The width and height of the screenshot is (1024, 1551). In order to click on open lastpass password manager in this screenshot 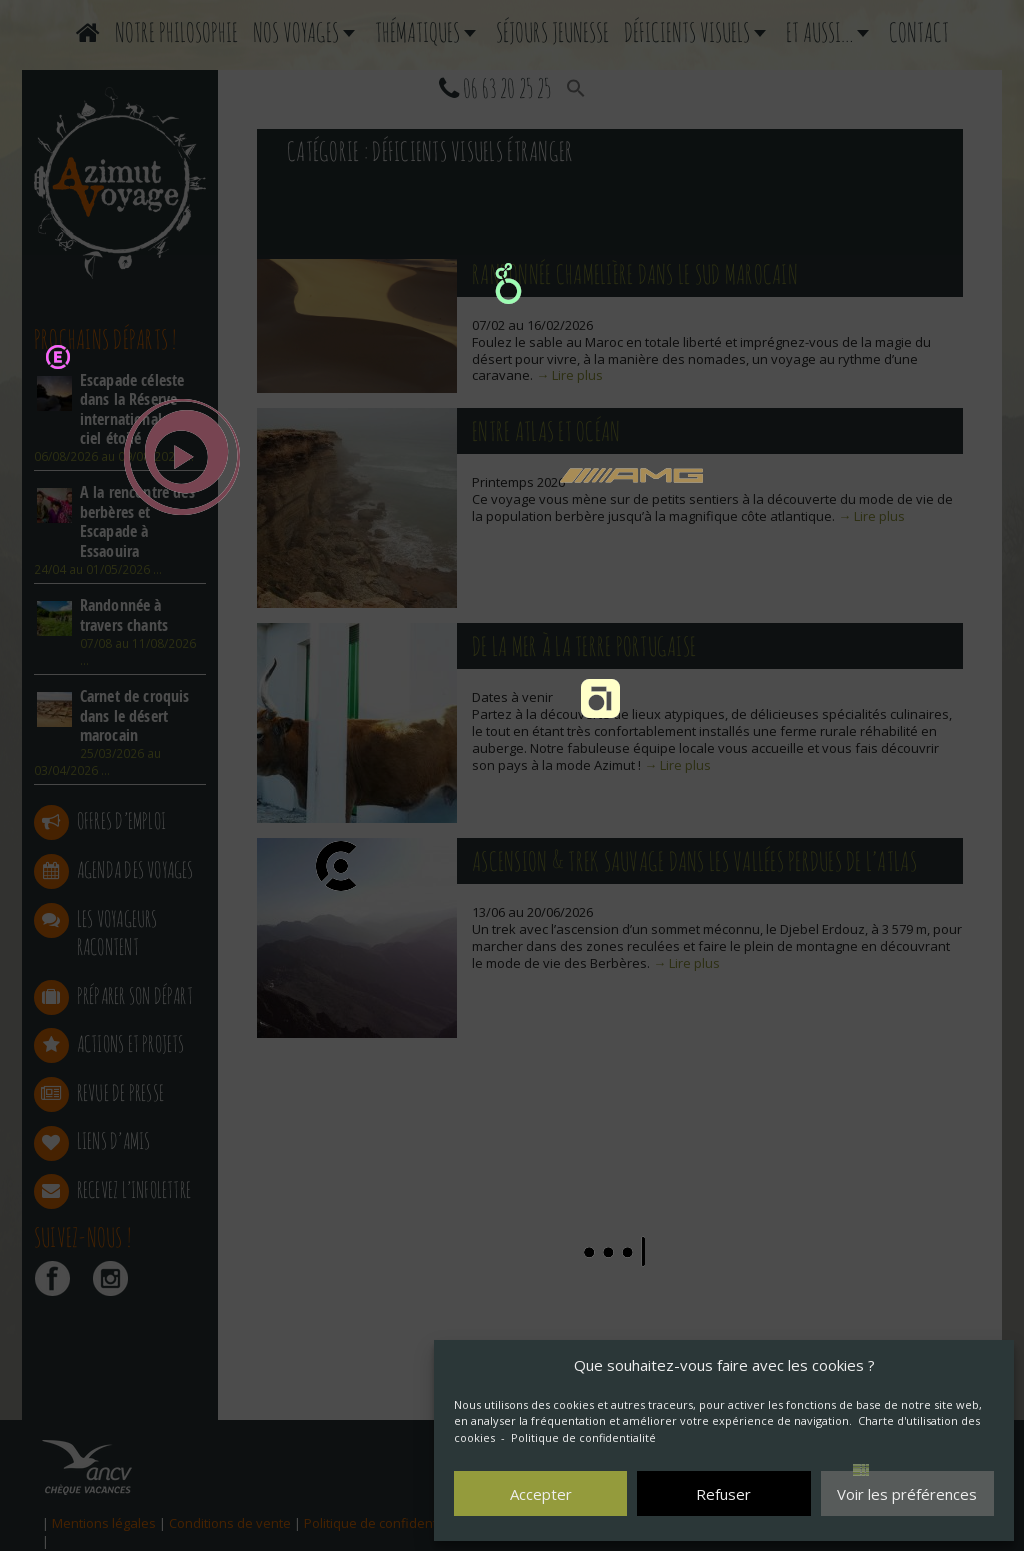, I will do `click(614, 1251)`.